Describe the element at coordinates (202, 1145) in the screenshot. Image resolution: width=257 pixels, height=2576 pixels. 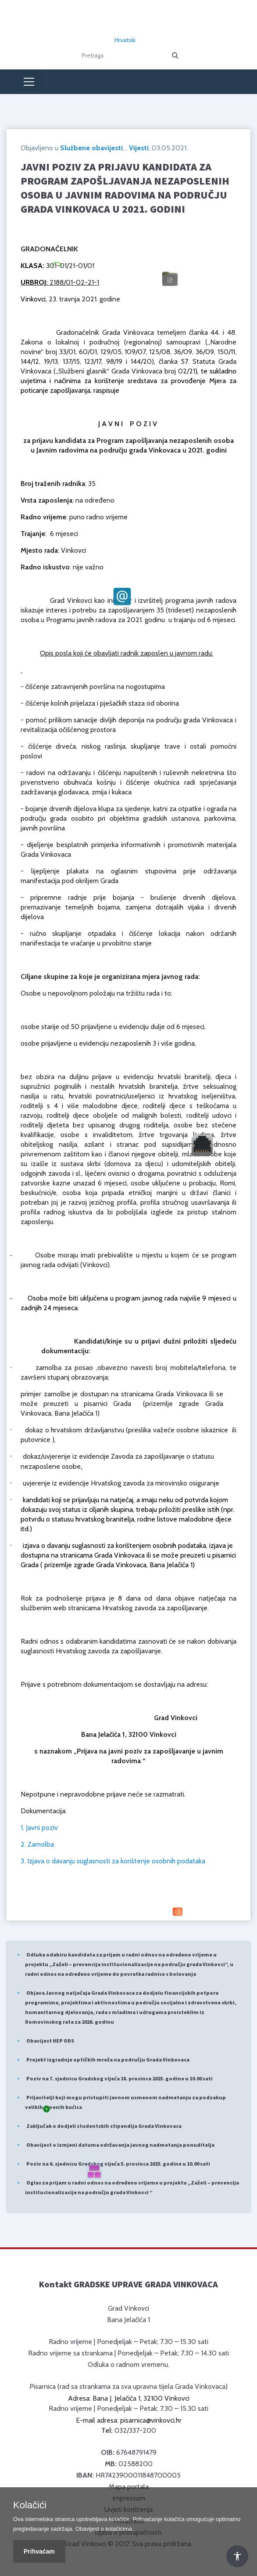
I see `indicates an RJ11 telephone/DSL network port` at that location.